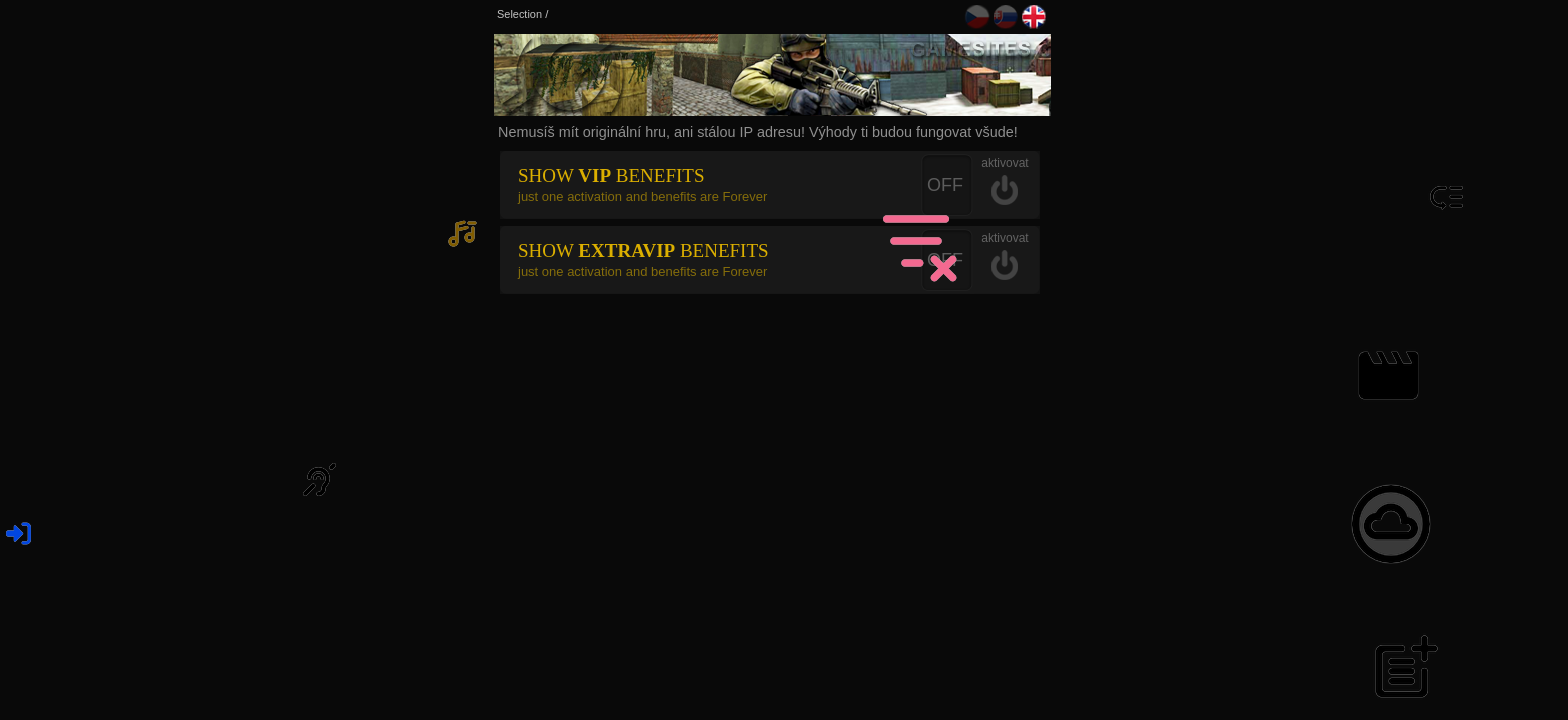  What do you see at coordinates (916, 241) in the screenshot?
I see `clear all active filters` at bounding box center [916, 241].